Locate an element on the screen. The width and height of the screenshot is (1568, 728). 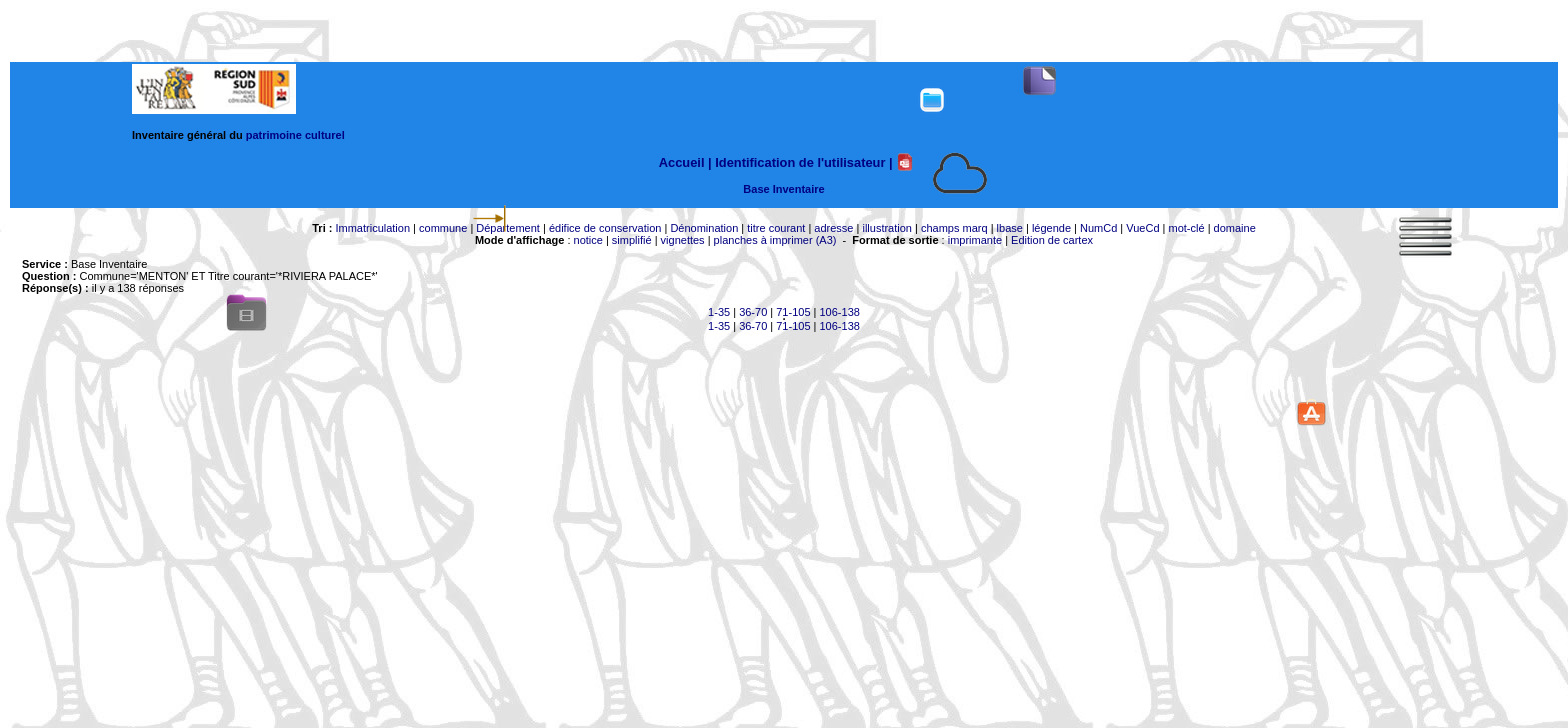
open the files app is located at coordinates (932, 100).